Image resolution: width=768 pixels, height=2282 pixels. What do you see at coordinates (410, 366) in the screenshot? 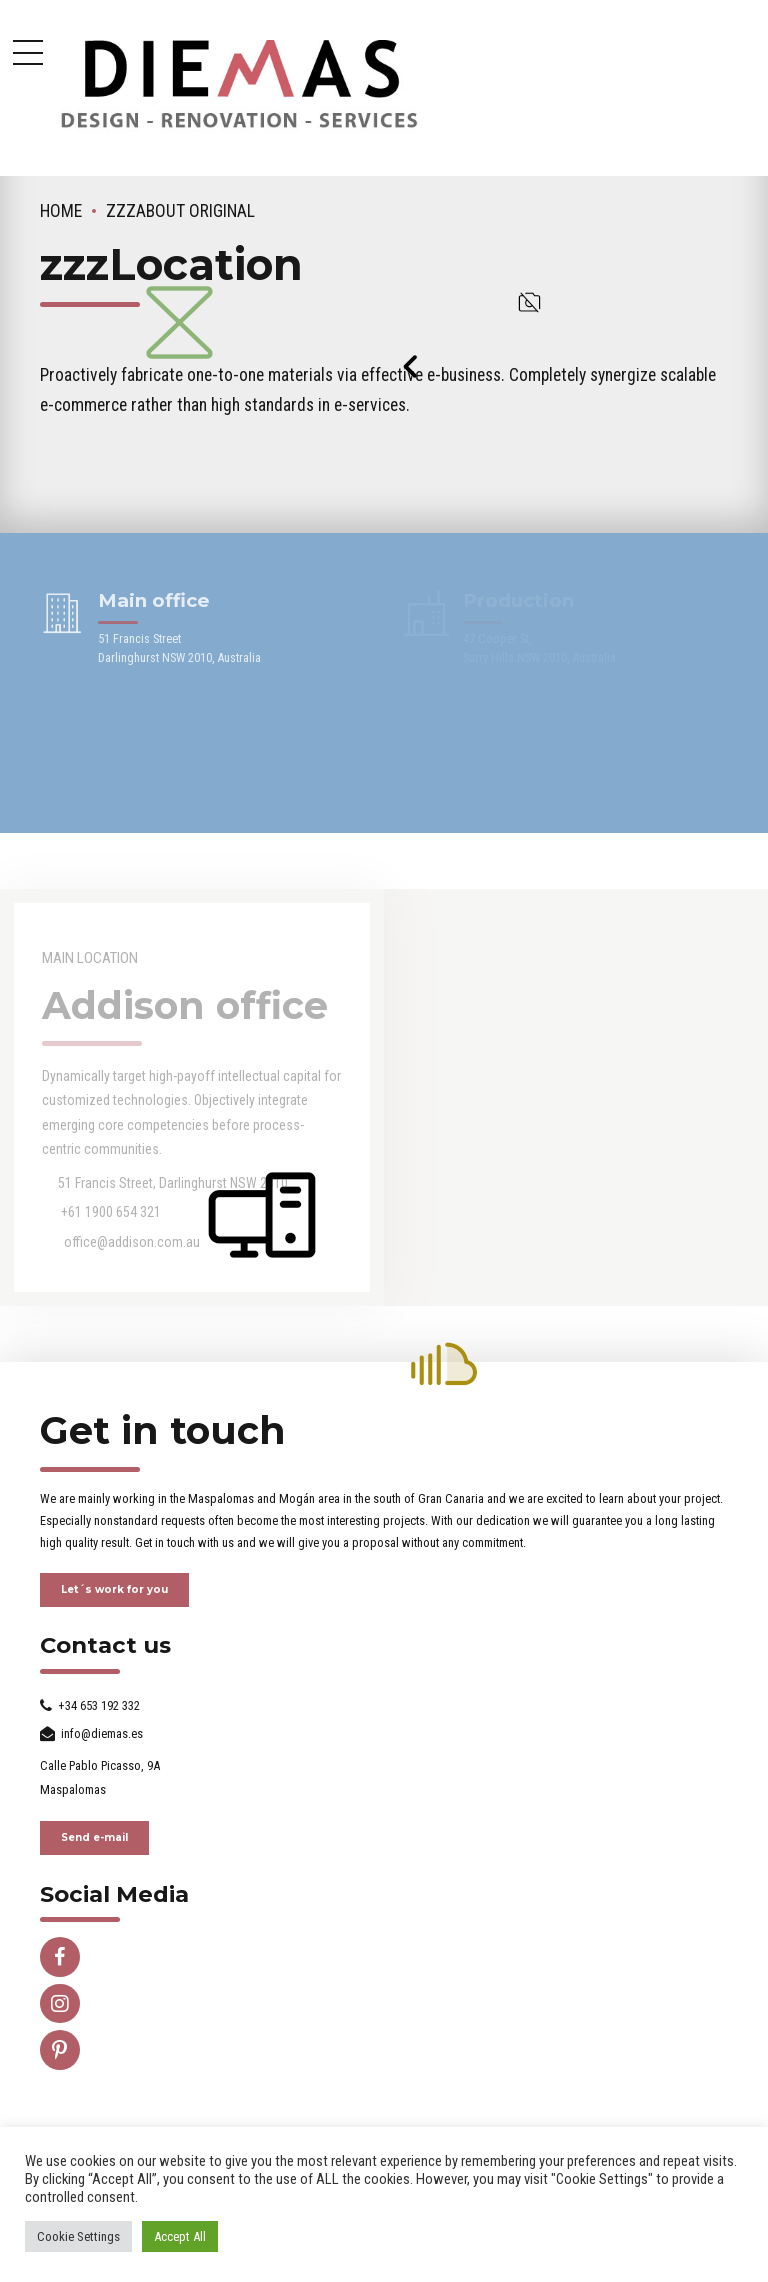
I see `go back to the previous screen` at bounding box center [410, 366].